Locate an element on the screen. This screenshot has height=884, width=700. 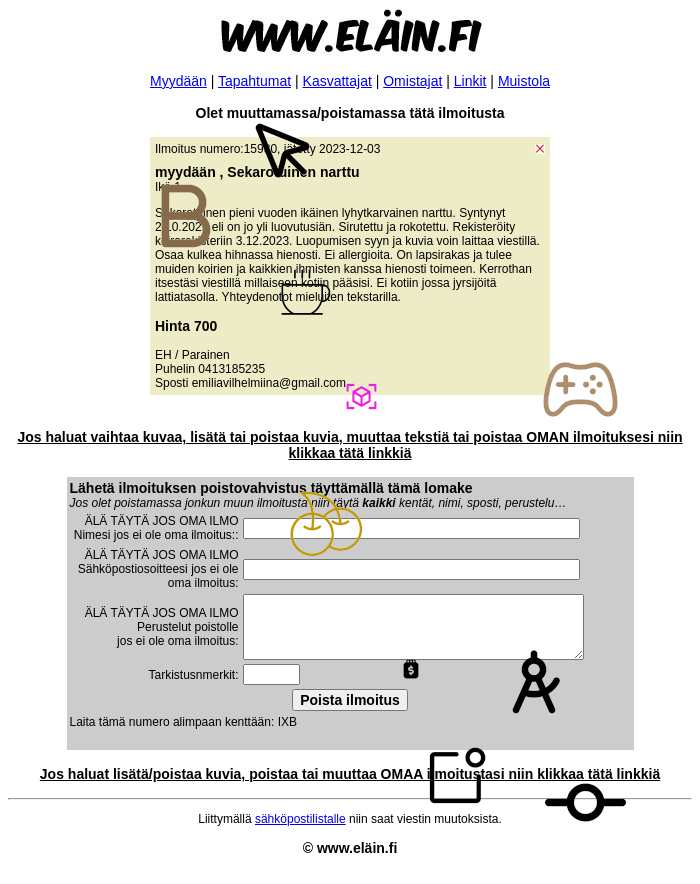
scan or capture a 3D object is located at coordinates (361, 396).